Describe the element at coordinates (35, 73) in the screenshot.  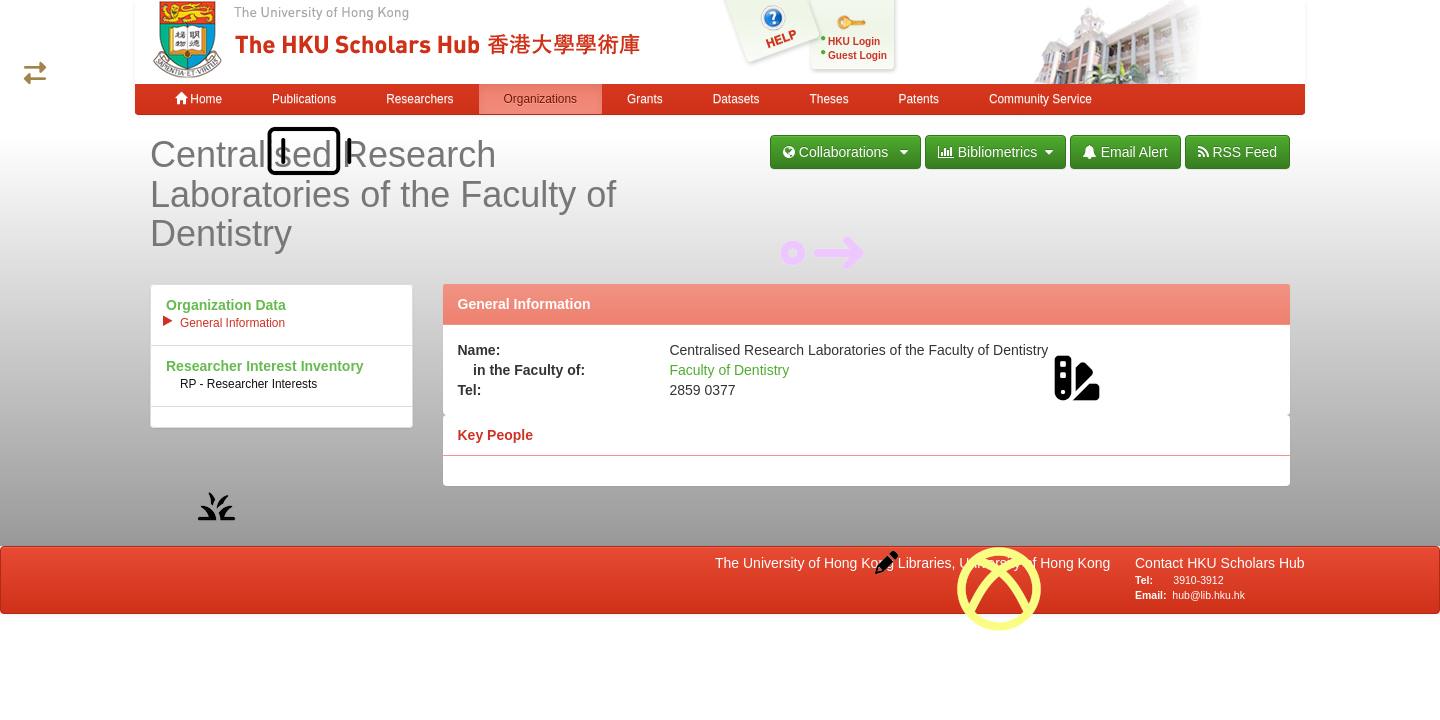
I see `swap or exchange items` at that location.